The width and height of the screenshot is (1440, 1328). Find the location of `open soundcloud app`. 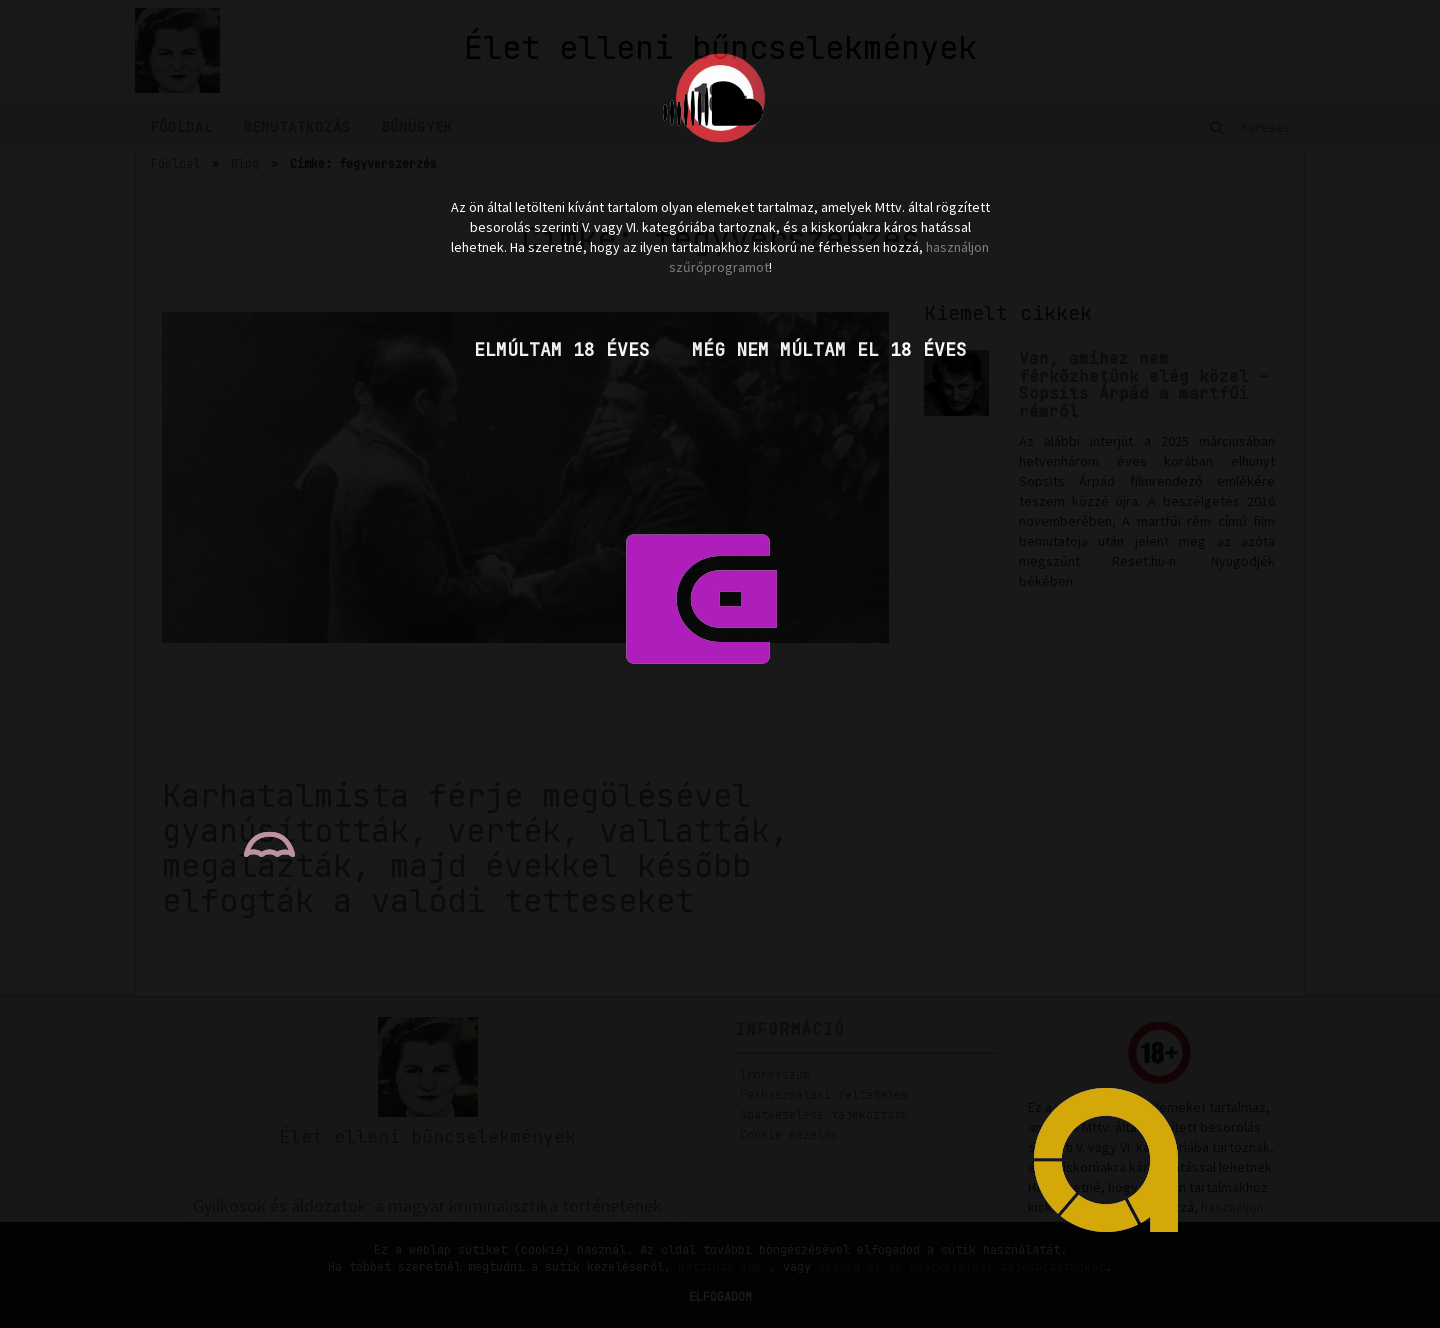

open soundcloud app is located at coordinates (713, 106).